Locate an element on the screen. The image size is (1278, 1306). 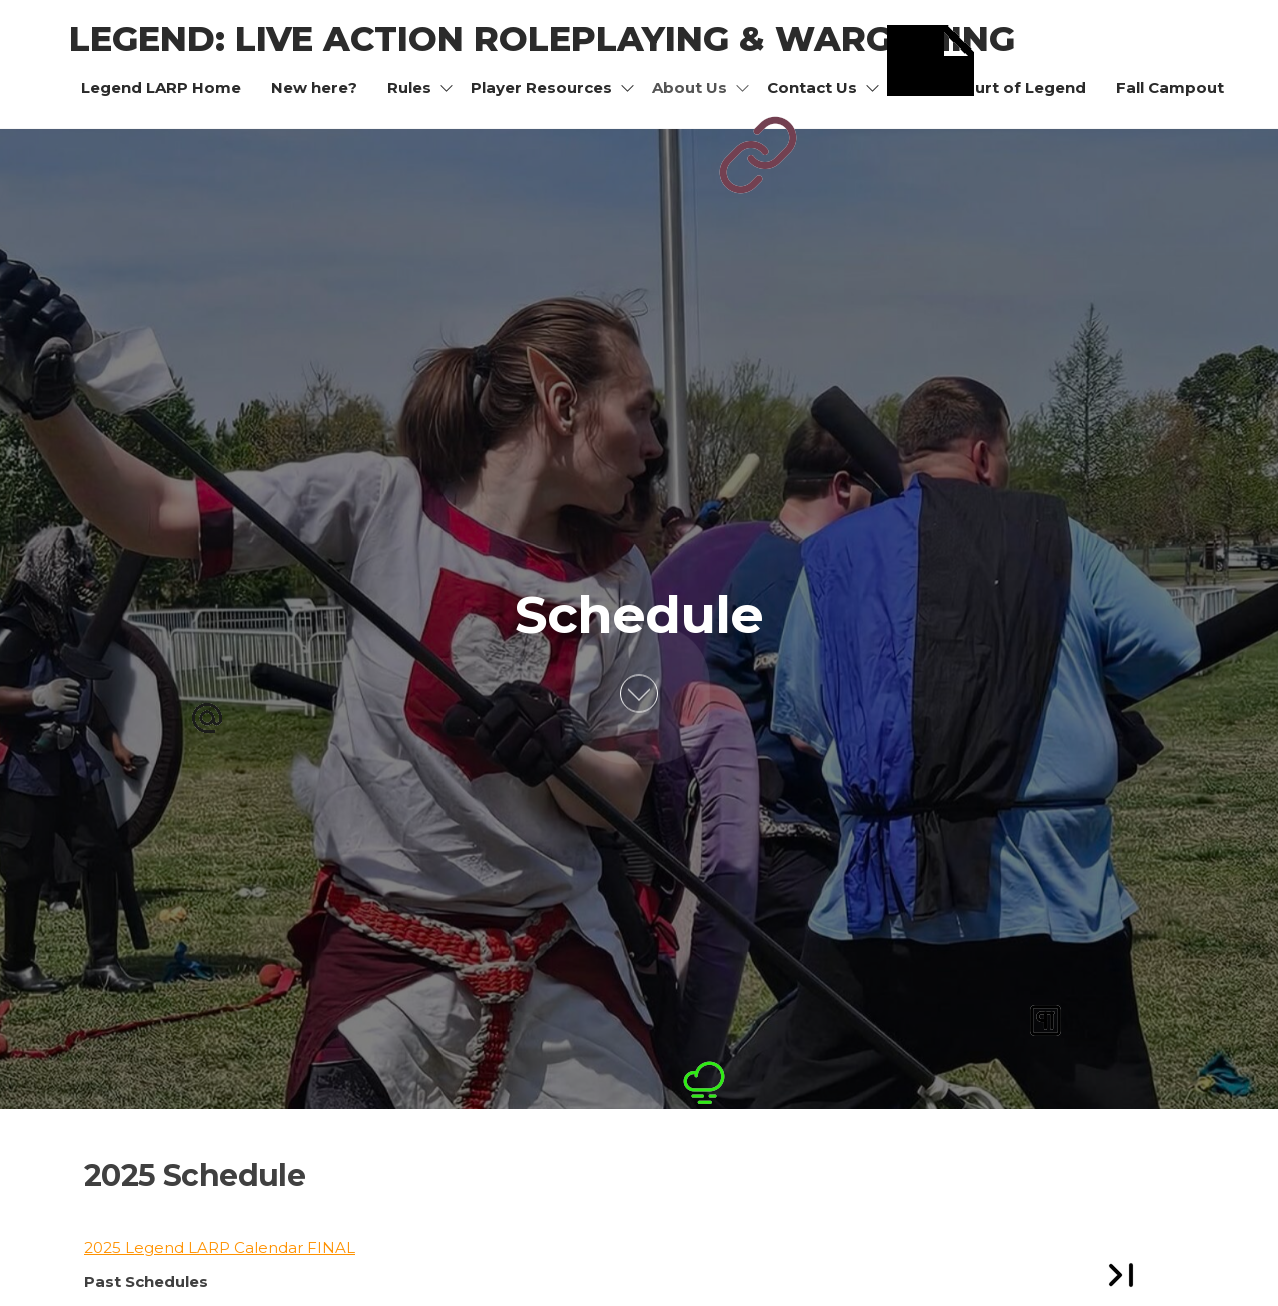
copy or share a link is located at coordinates (758, 155).